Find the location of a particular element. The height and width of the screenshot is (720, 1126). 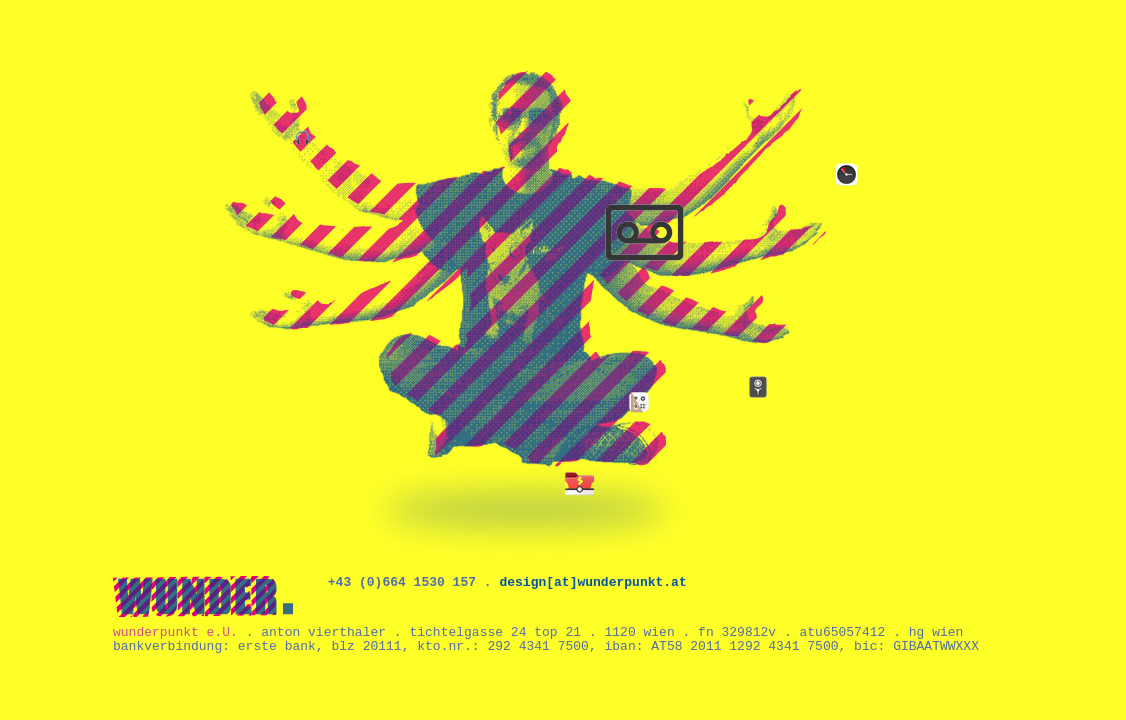

archive selected email messages is located at coordinates (758, 387).